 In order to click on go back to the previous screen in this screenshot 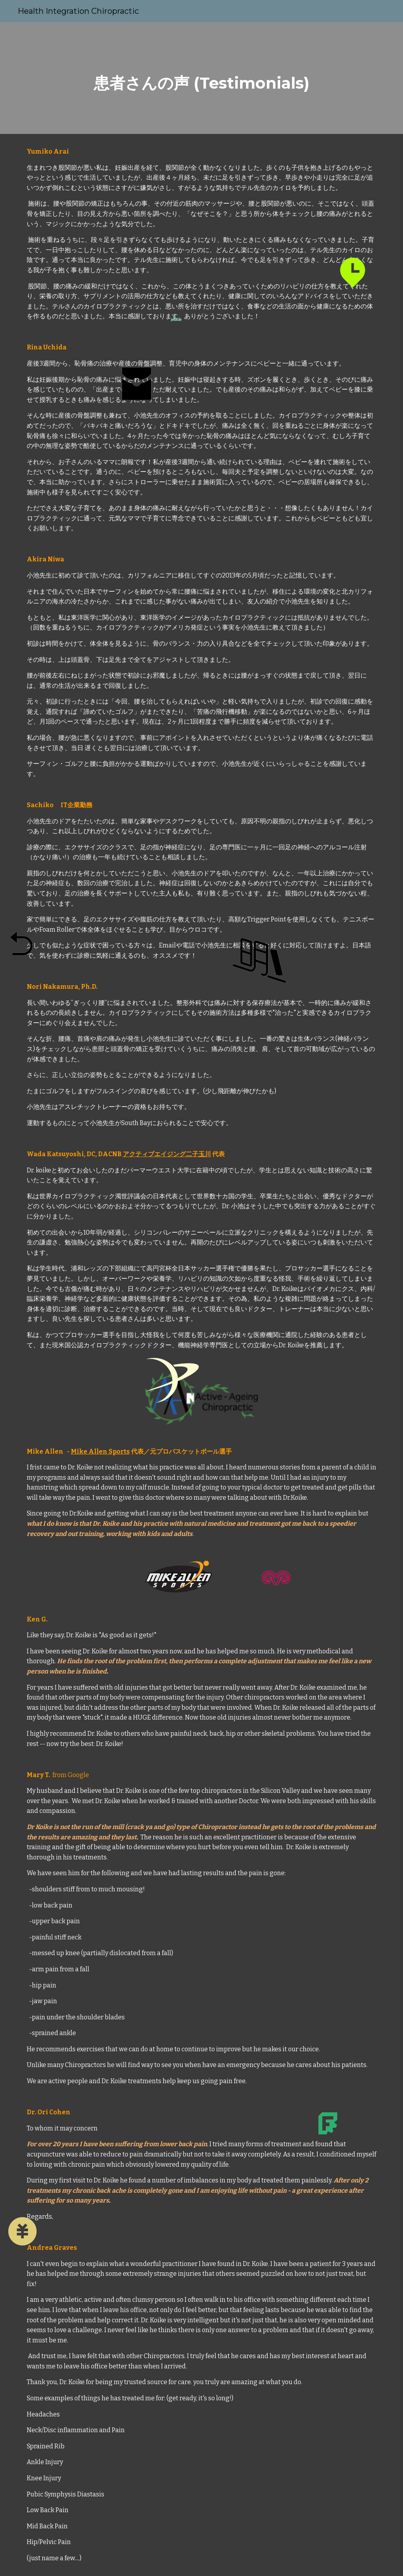, I will do `click(22, 944)`.